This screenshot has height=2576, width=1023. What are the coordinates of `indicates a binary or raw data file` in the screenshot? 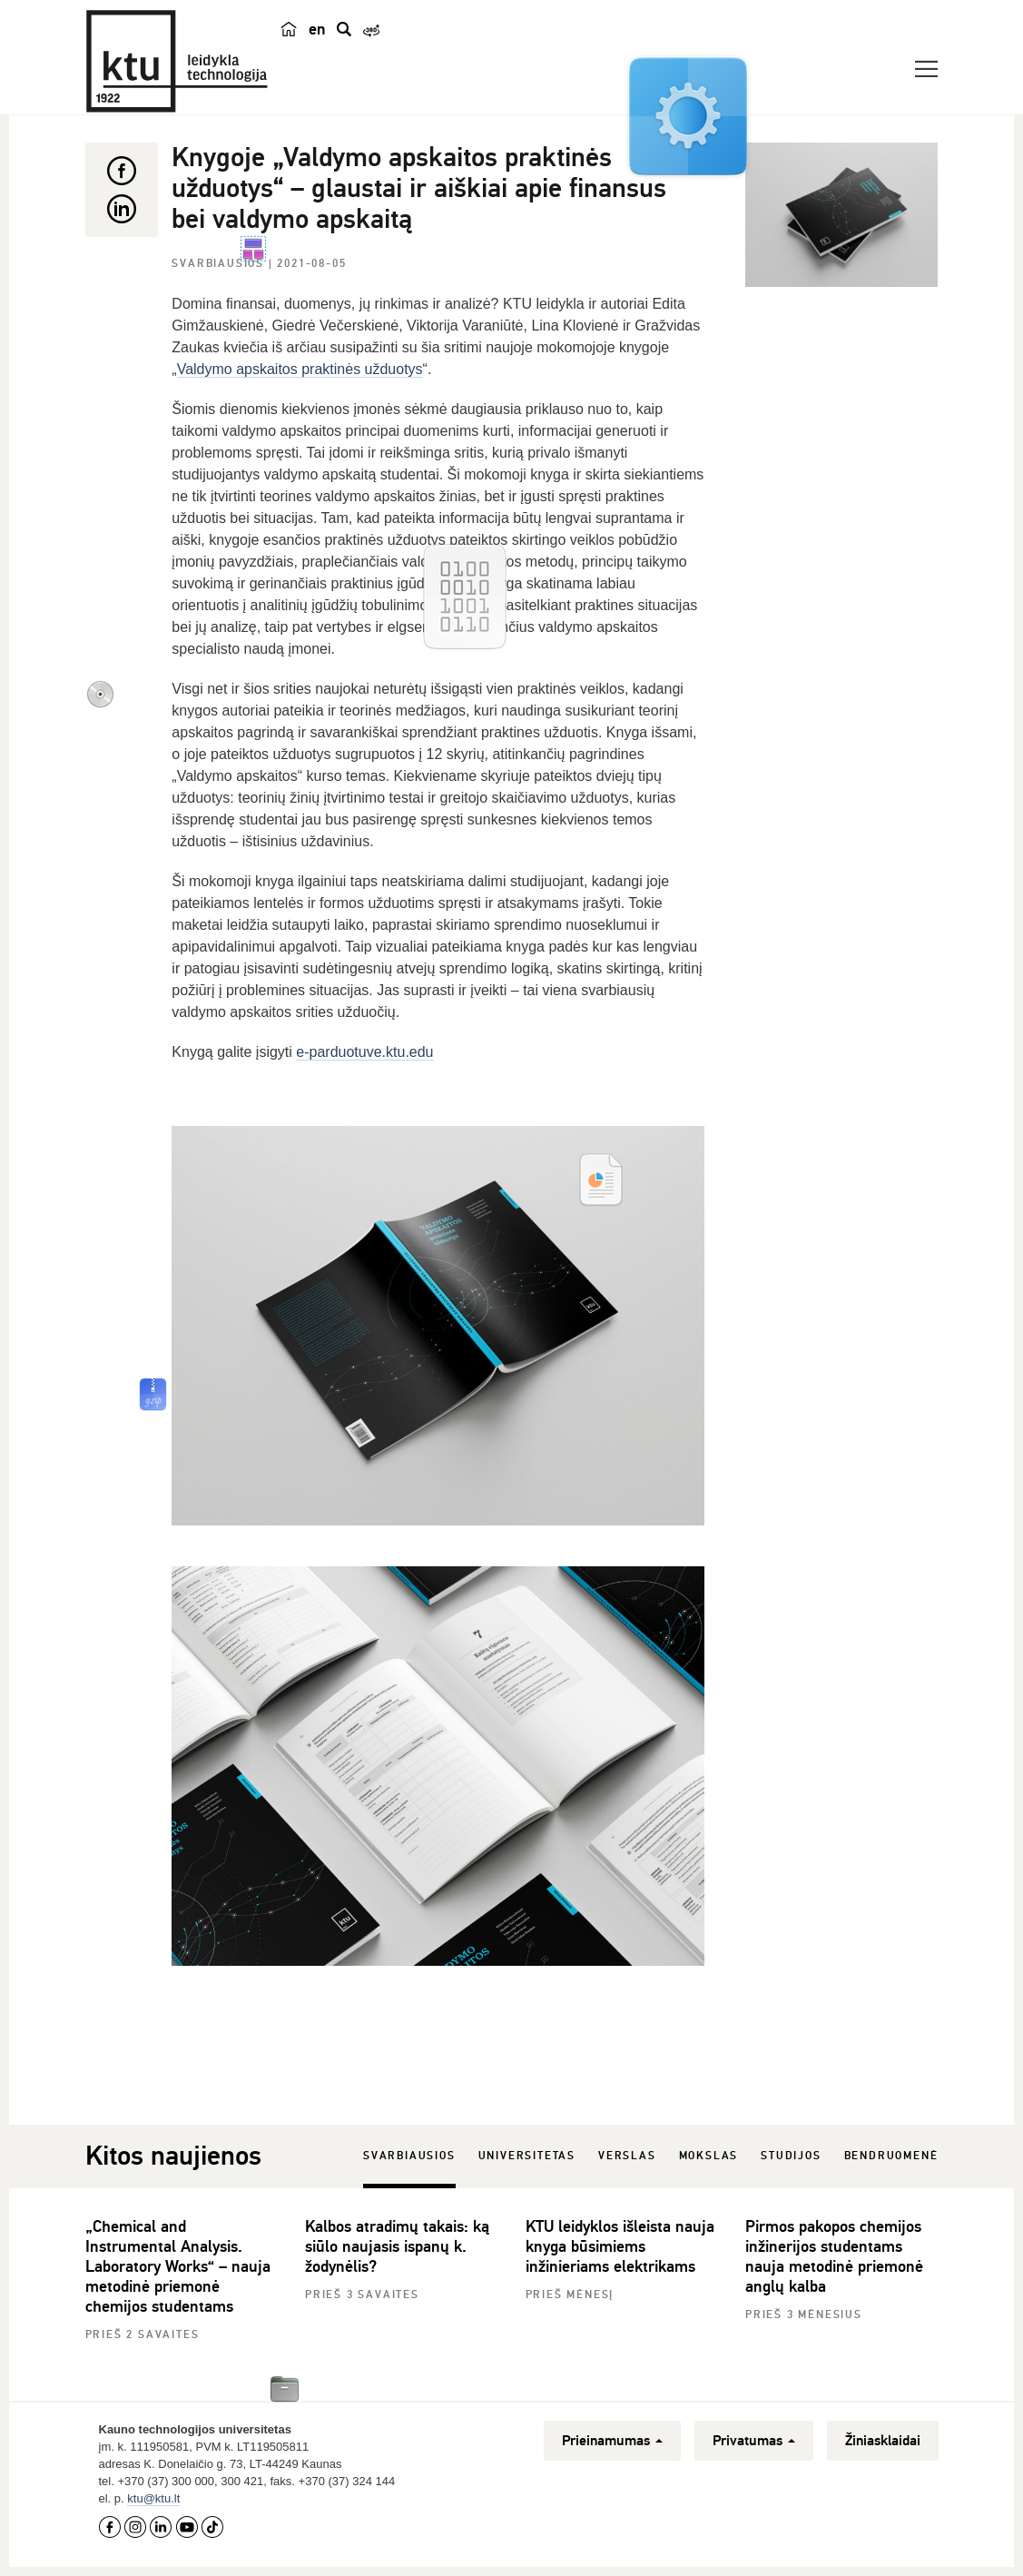 It's located at (465, 597).